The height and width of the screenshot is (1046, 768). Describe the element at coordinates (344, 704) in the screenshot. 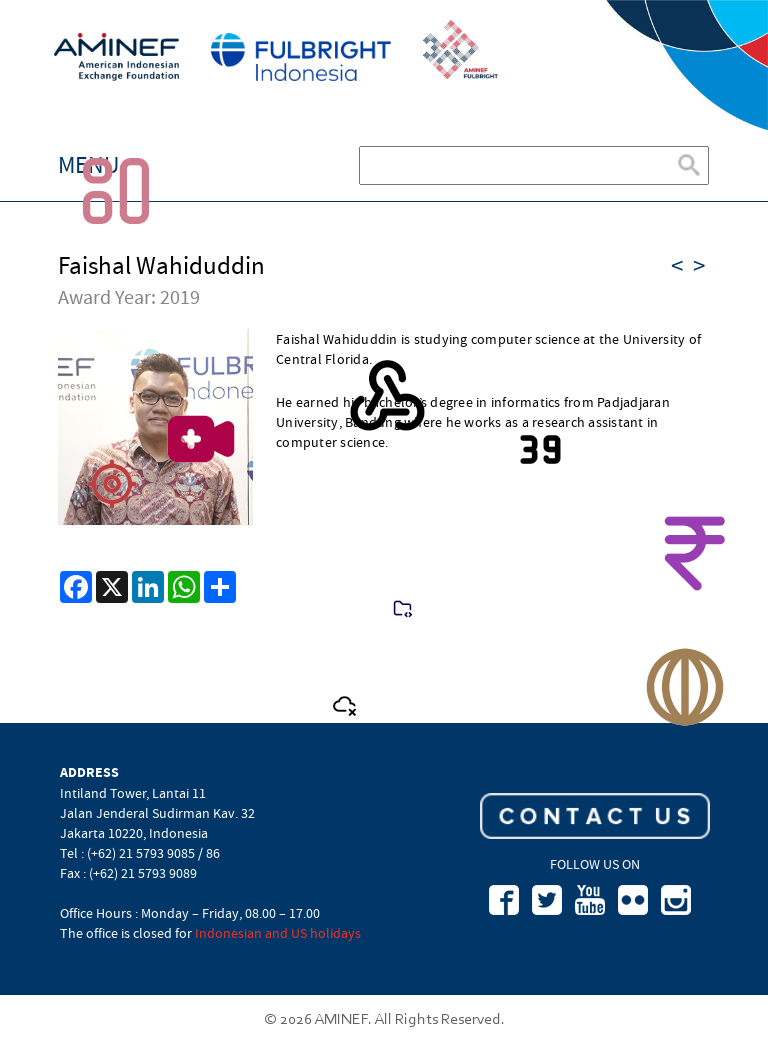

I see `disconnect from cloud storage` at that location.